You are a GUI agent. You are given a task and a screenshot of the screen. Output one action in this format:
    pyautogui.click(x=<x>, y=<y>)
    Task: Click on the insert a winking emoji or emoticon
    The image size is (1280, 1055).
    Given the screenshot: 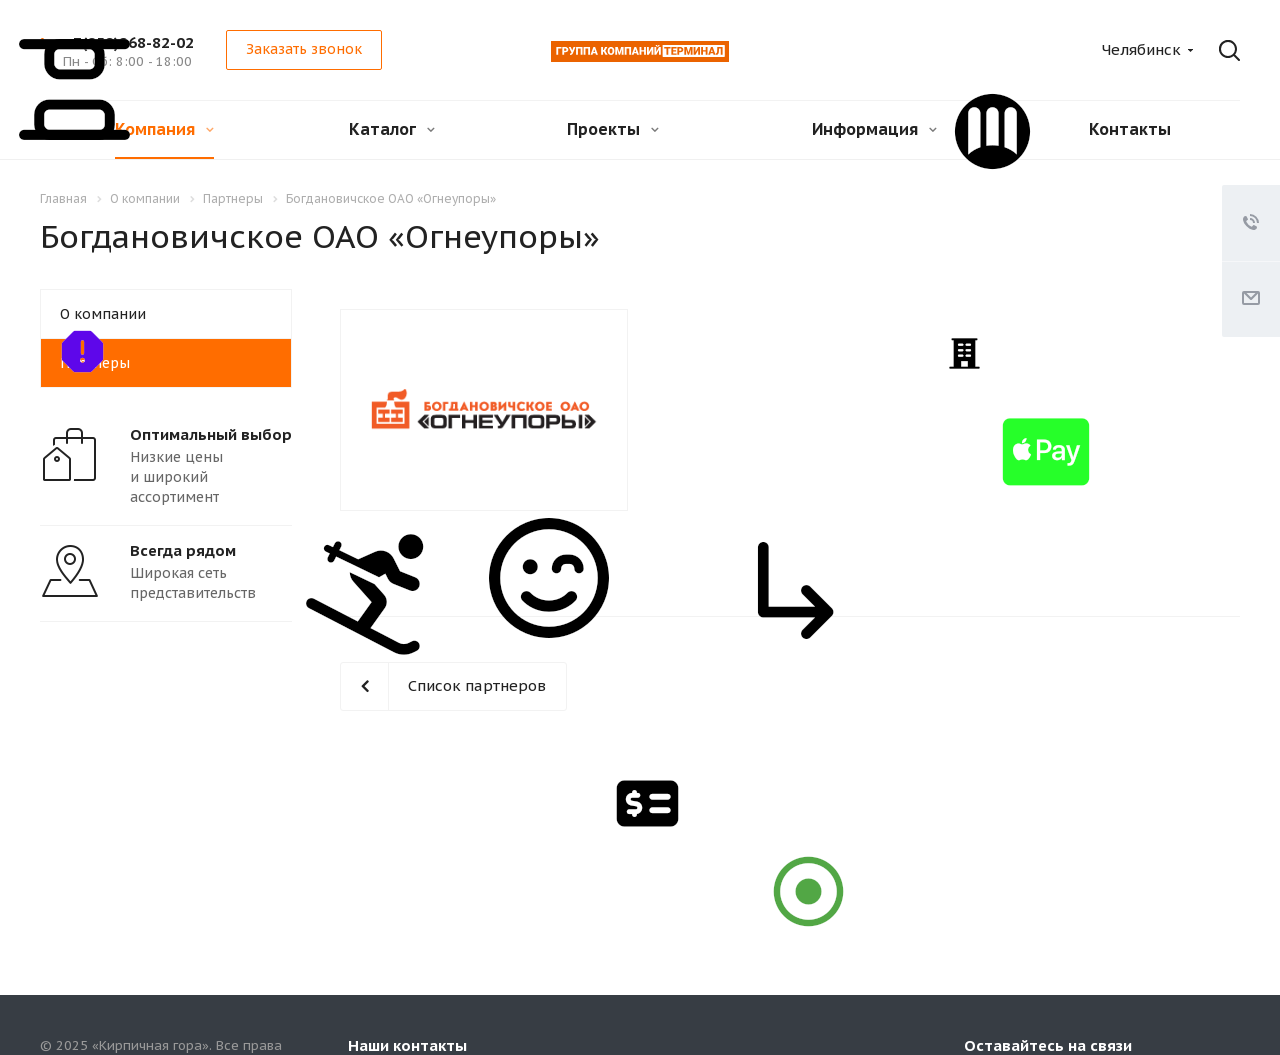 What is the action you would take?
    pyautogui.click(x=549, y=578)
    